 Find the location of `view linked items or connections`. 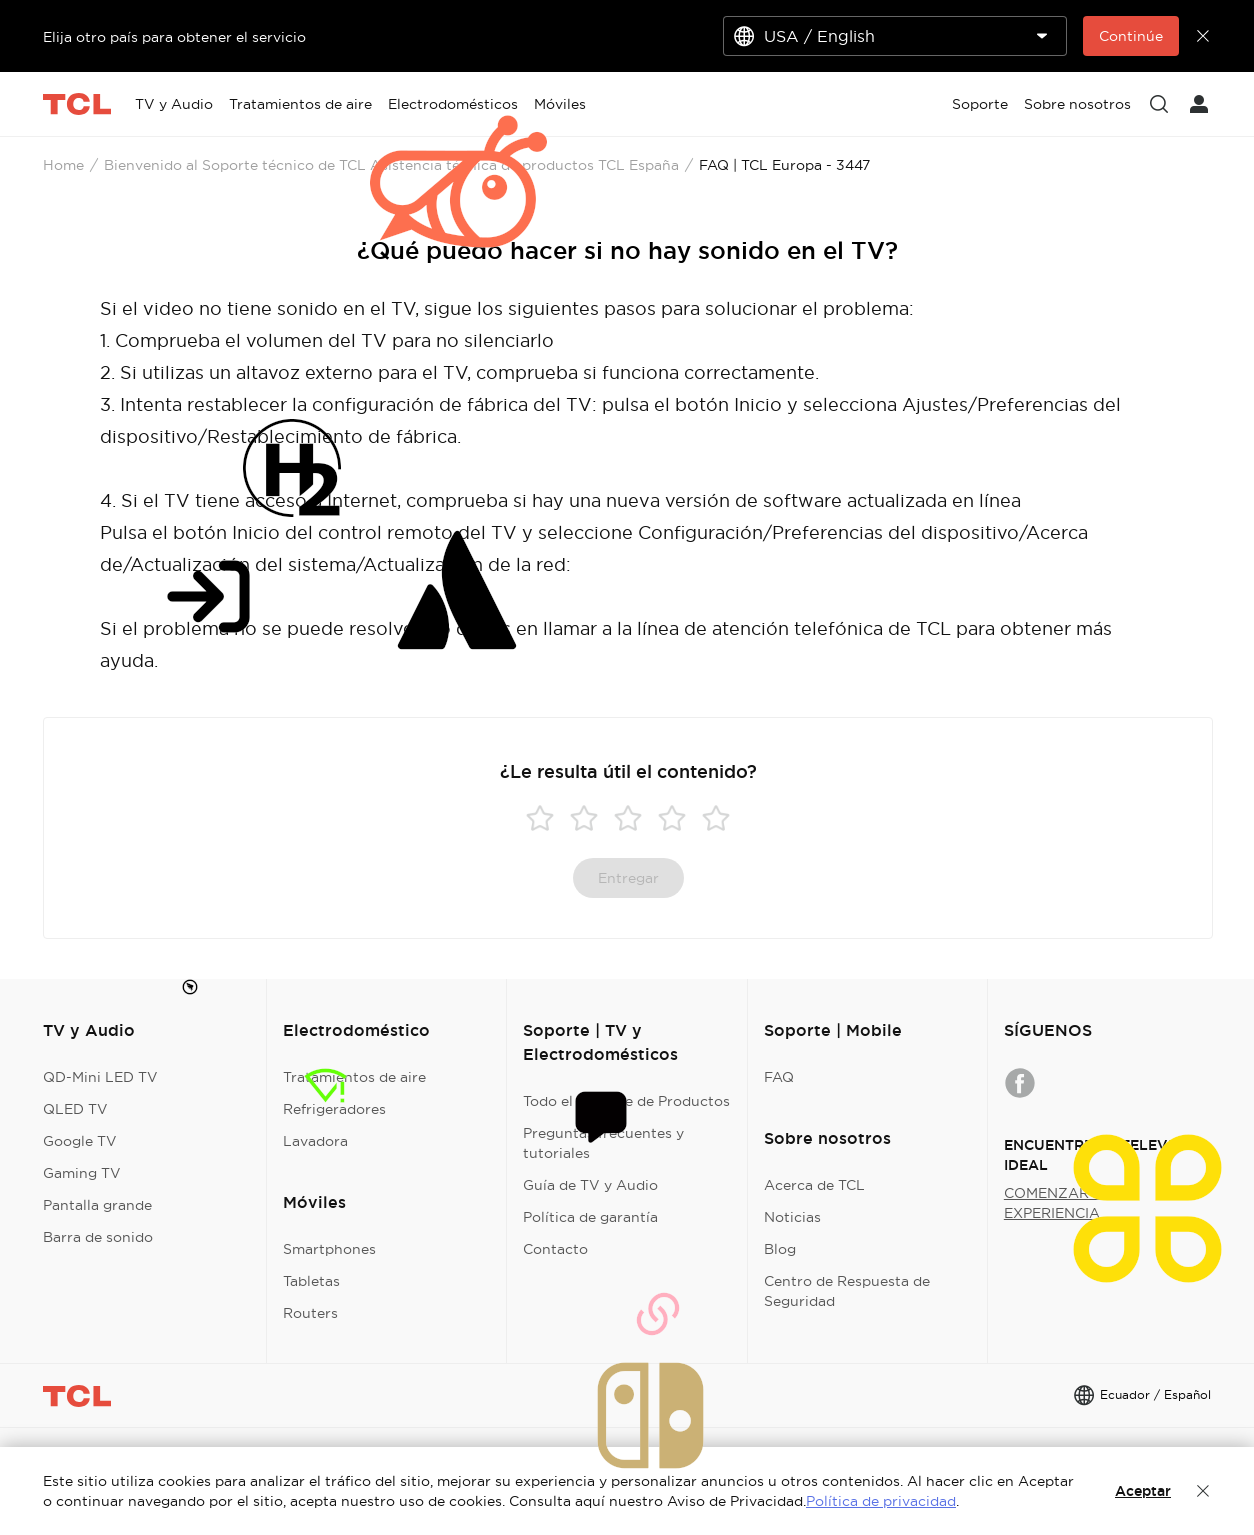

view linked items or connections is located at coordinates (658, 1314).